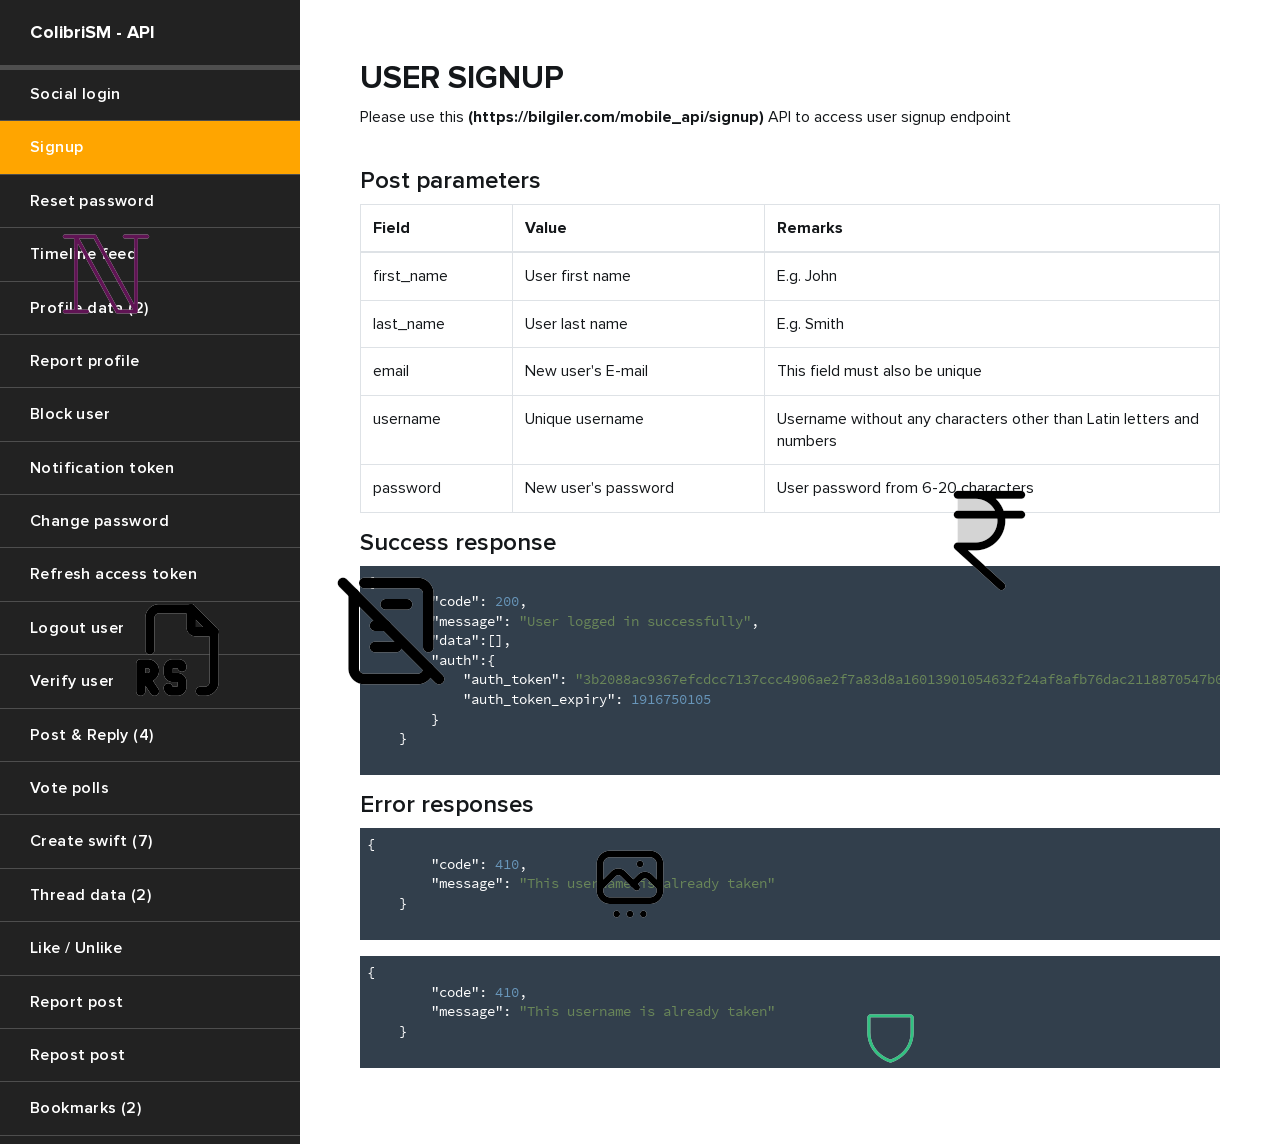  Describe the element at coordinates (391, 631) in the screenshot. I see `notes feature disabled` at that location.